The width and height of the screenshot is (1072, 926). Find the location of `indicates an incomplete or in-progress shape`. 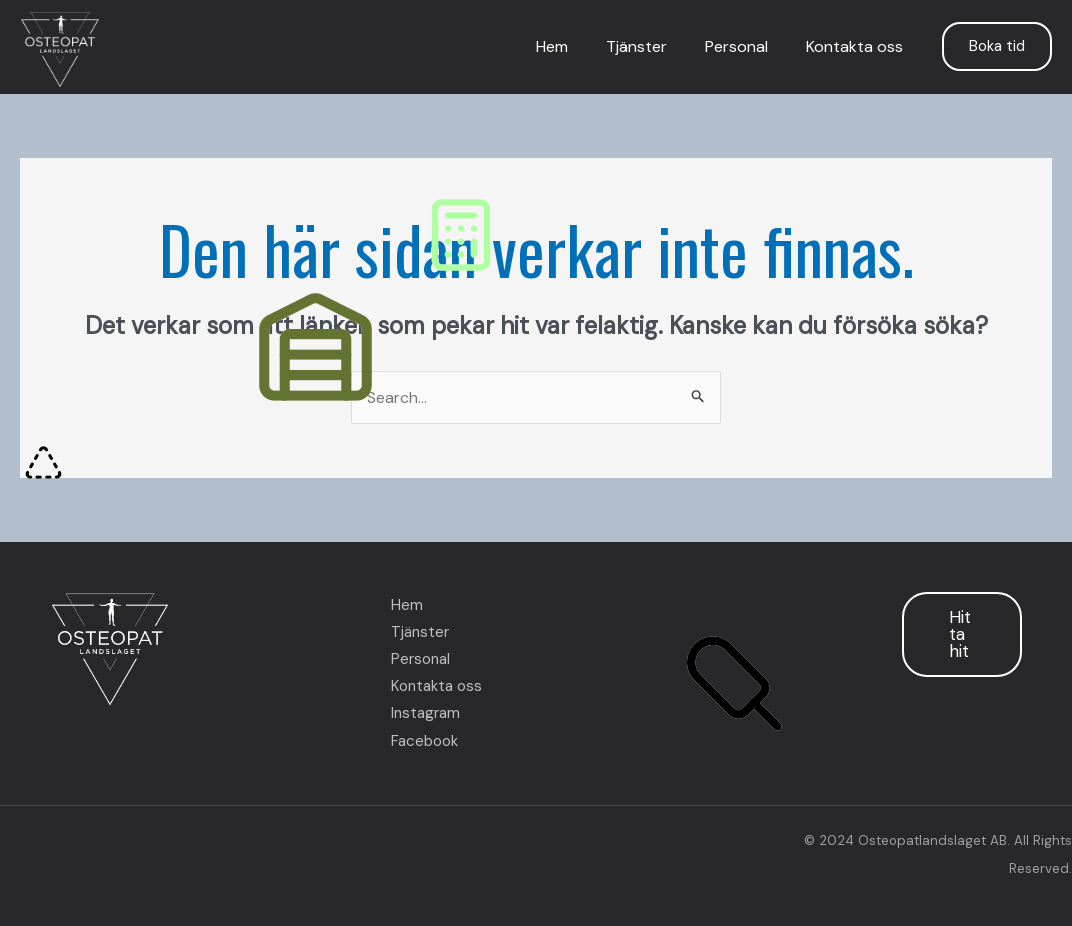

indicates an incomplete or in-progress shape is located at coordinates (43, 462).